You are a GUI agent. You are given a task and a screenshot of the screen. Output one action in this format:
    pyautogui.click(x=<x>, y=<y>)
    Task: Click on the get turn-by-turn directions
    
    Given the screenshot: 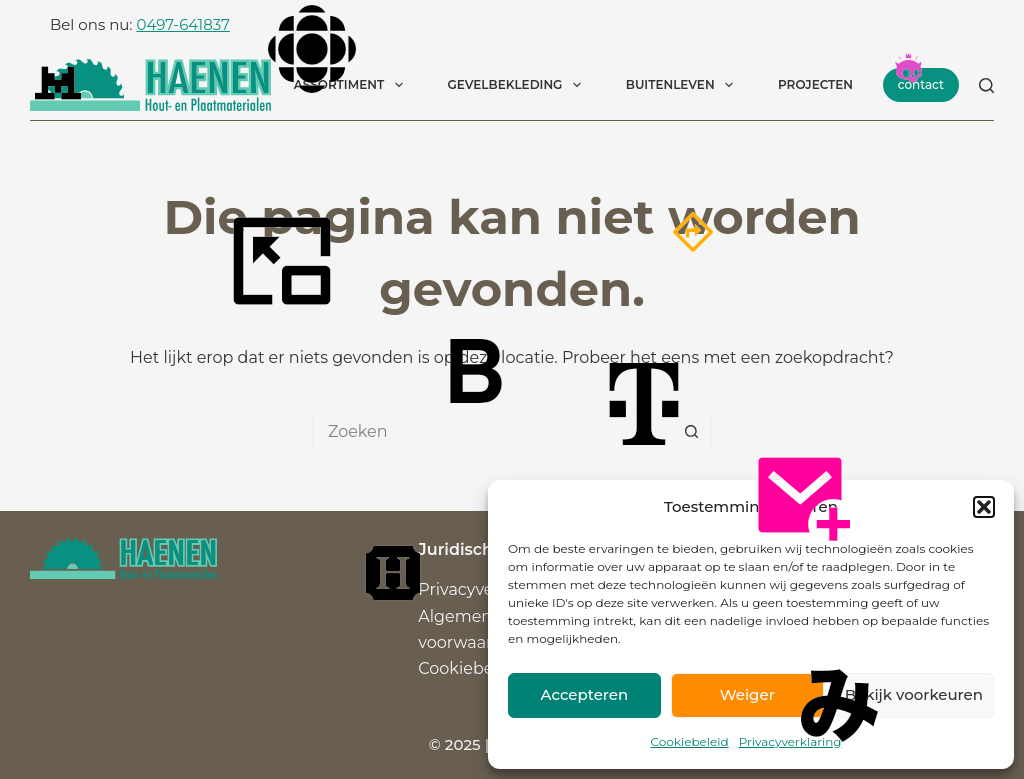 What is the action you would take?
    pyautogui.click(x=693, y=232)
    